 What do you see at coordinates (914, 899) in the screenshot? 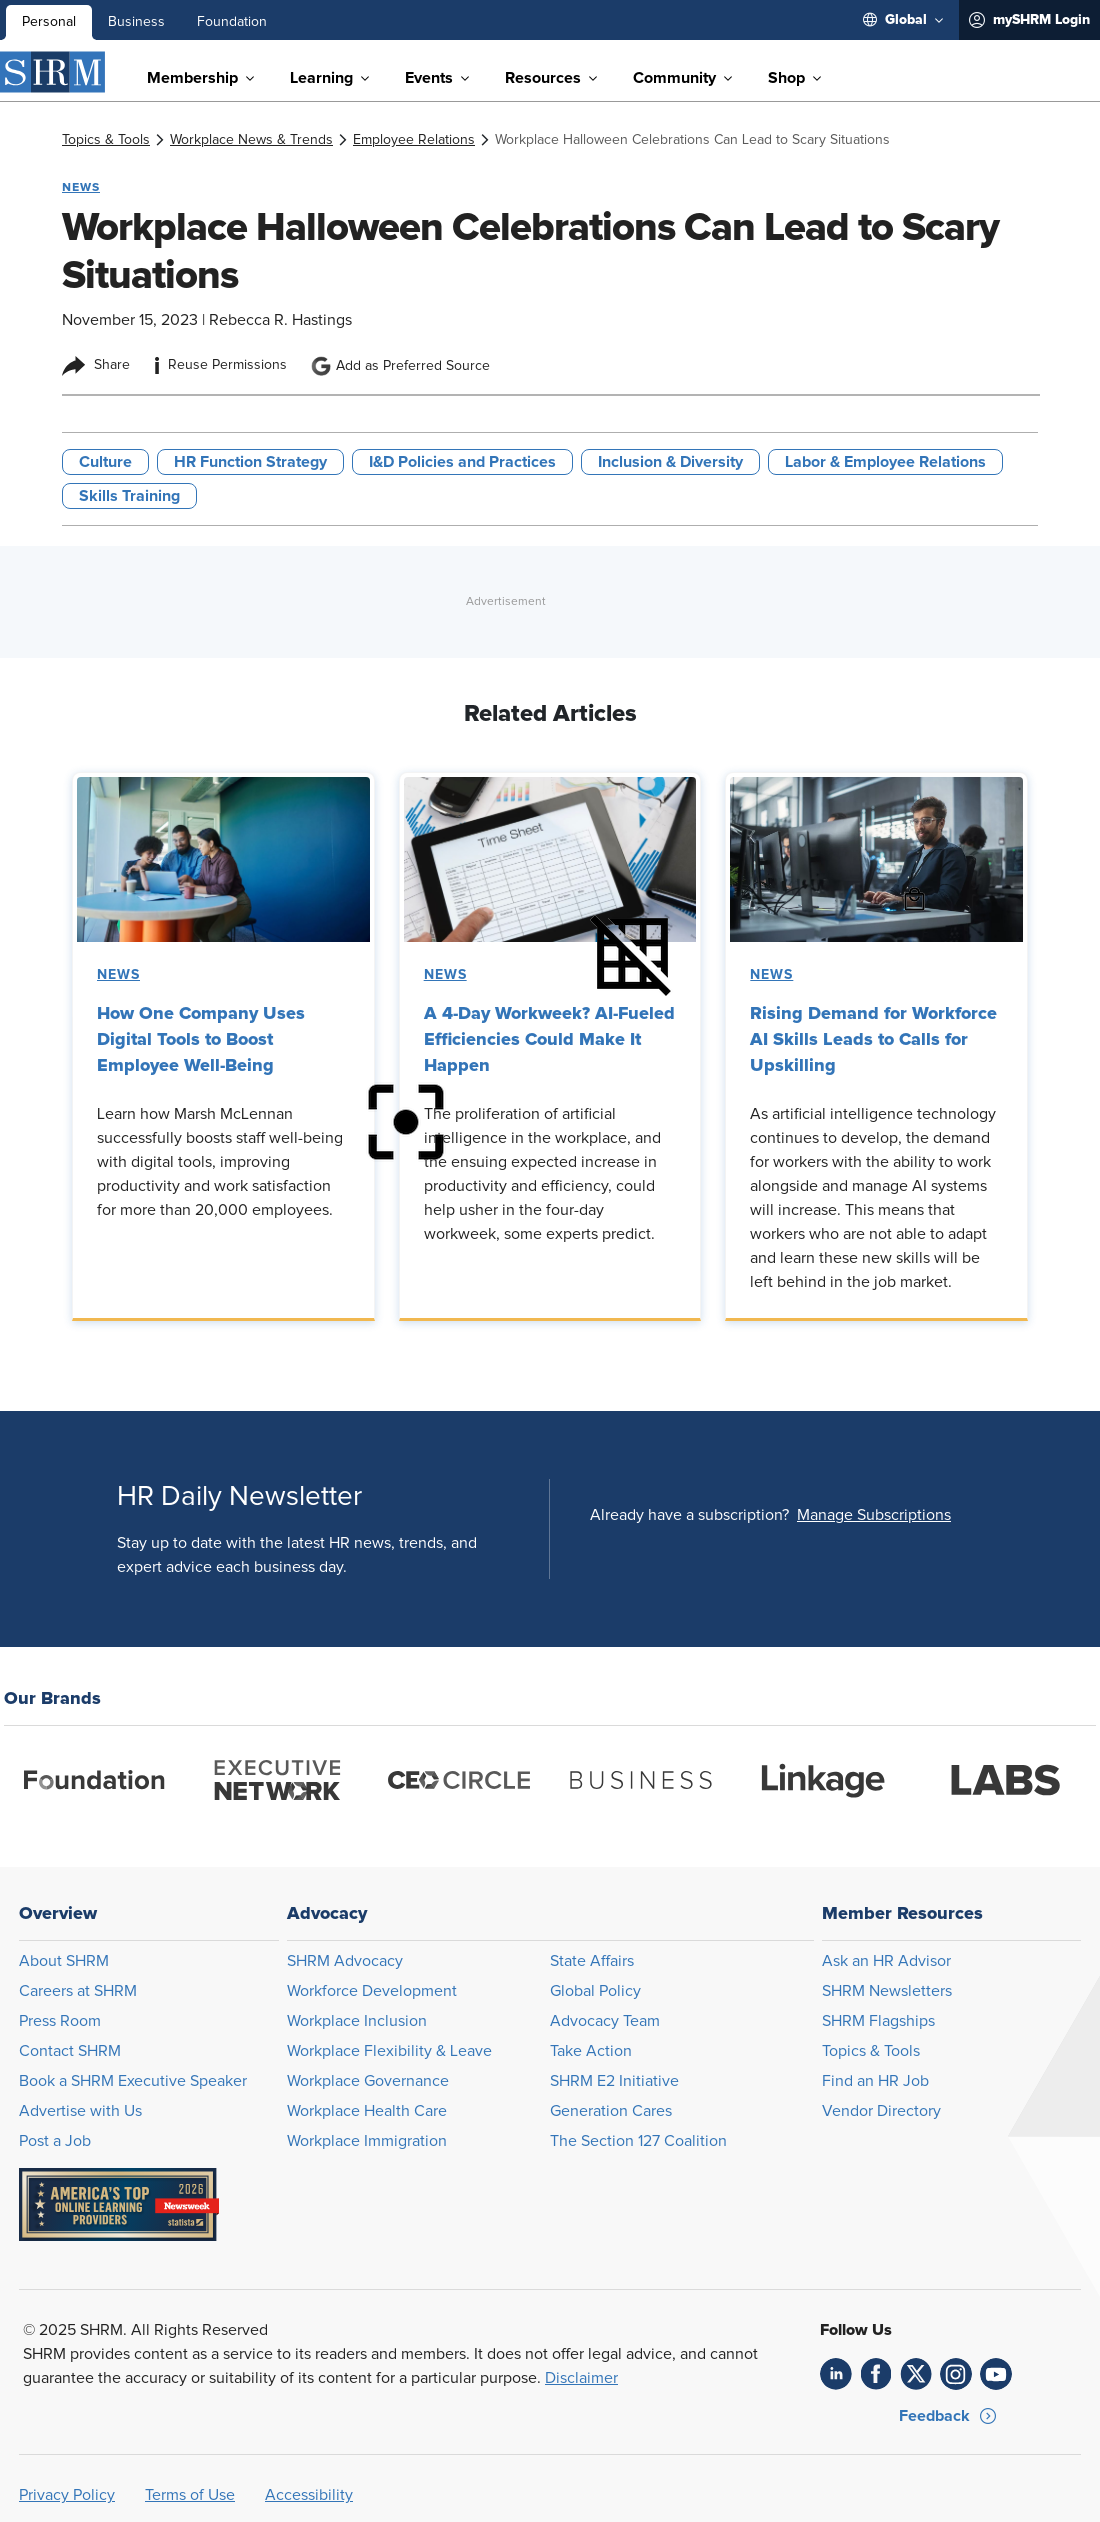
I see `access shopping or retail features` at bounding box center [914, 899].